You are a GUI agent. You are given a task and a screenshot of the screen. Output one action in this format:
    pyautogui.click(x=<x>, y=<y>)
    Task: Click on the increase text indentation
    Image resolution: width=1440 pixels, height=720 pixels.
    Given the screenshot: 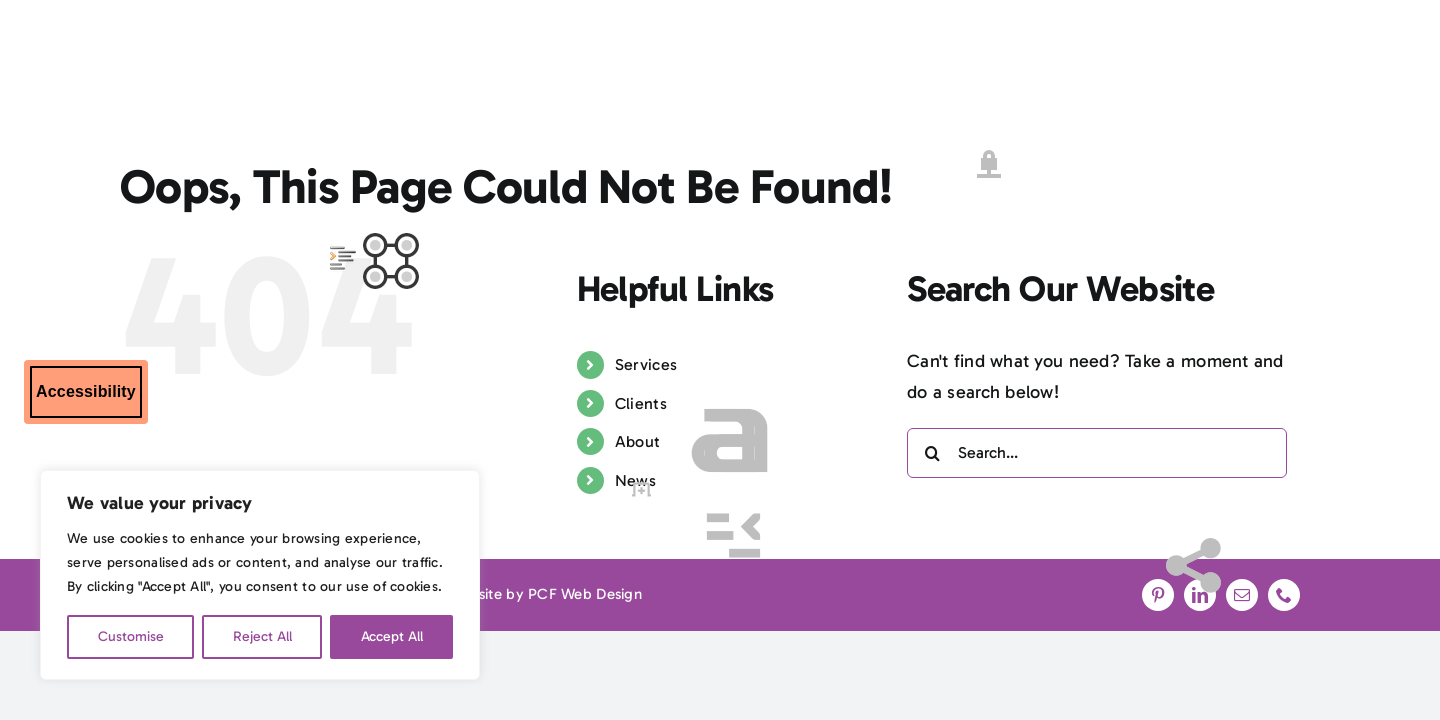 What is the action you would take?
    pyautogui.click(x=343, y=259)
    